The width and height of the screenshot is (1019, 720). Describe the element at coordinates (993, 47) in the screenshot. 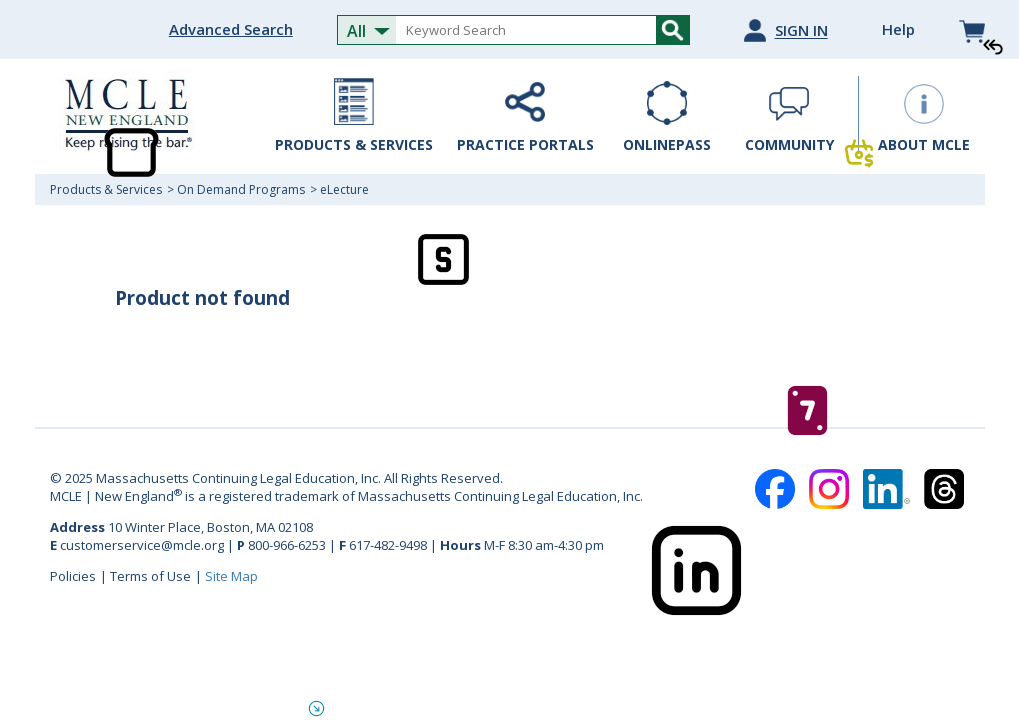

I see `undo multiple actions` at that location.